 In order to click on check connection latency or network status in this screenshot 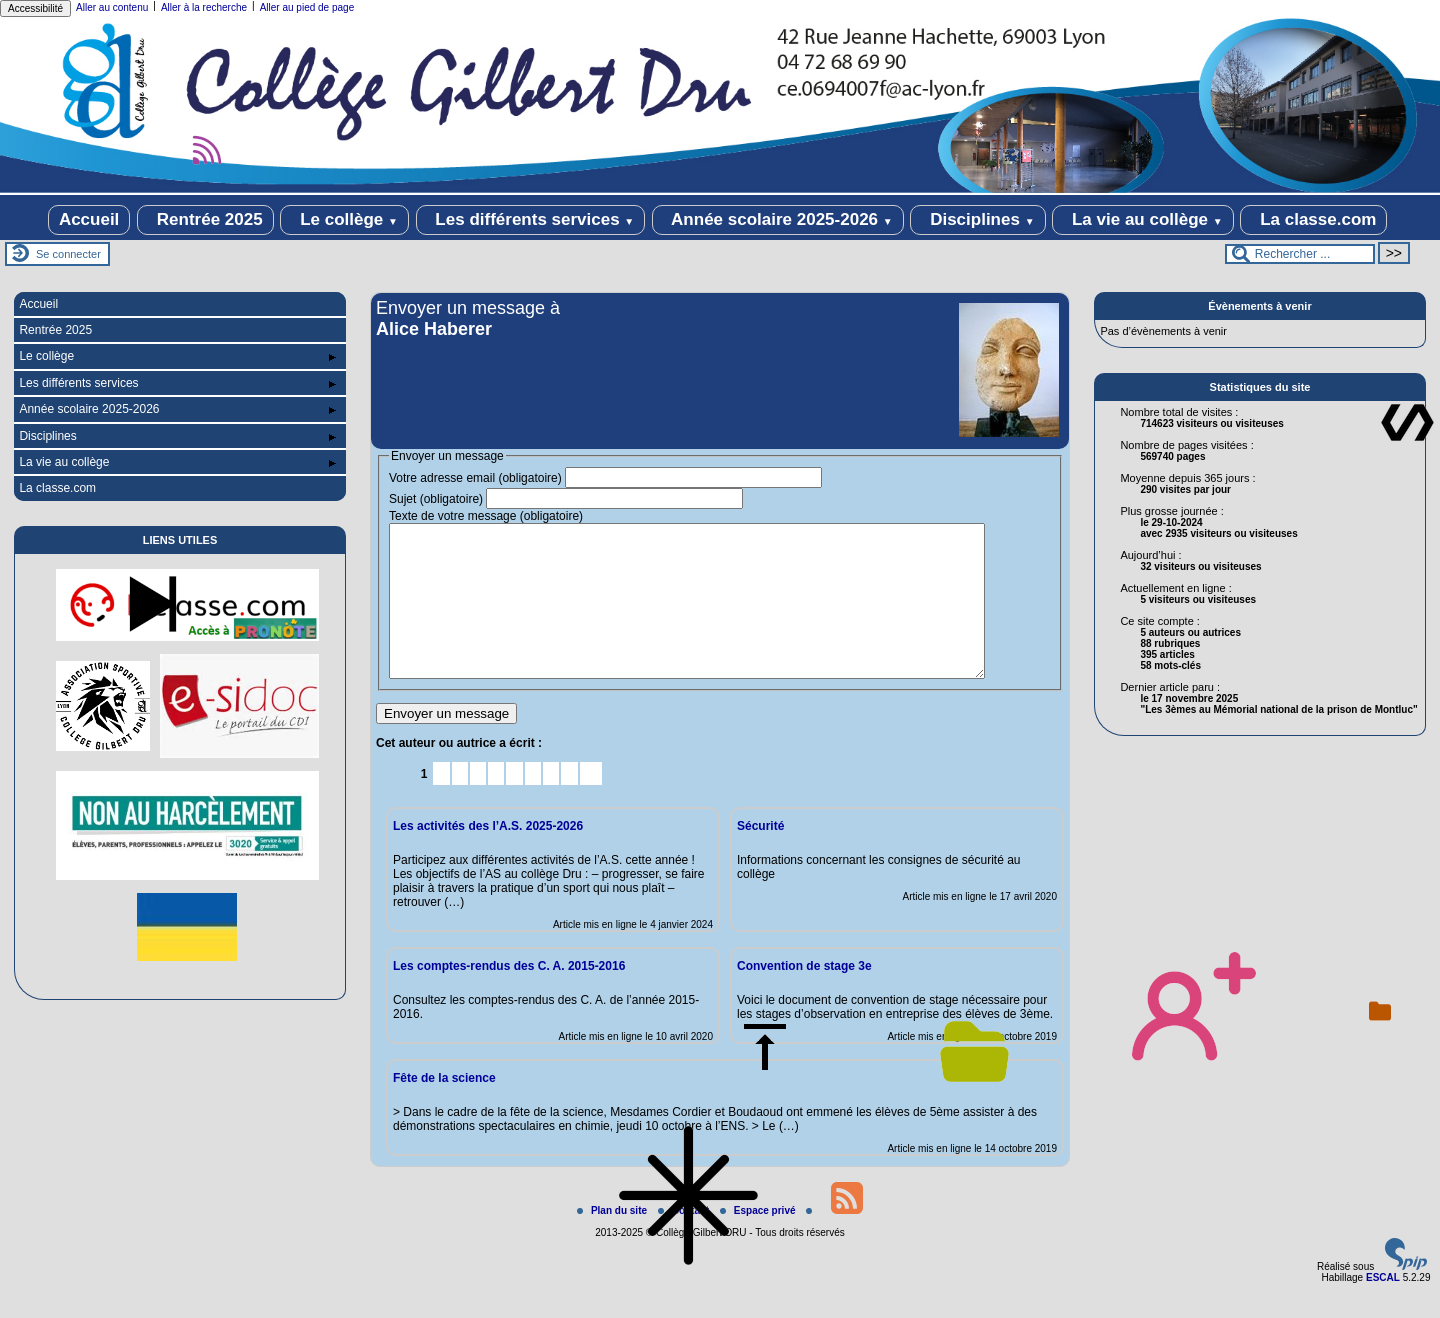, I will do `click(207, 150)`.